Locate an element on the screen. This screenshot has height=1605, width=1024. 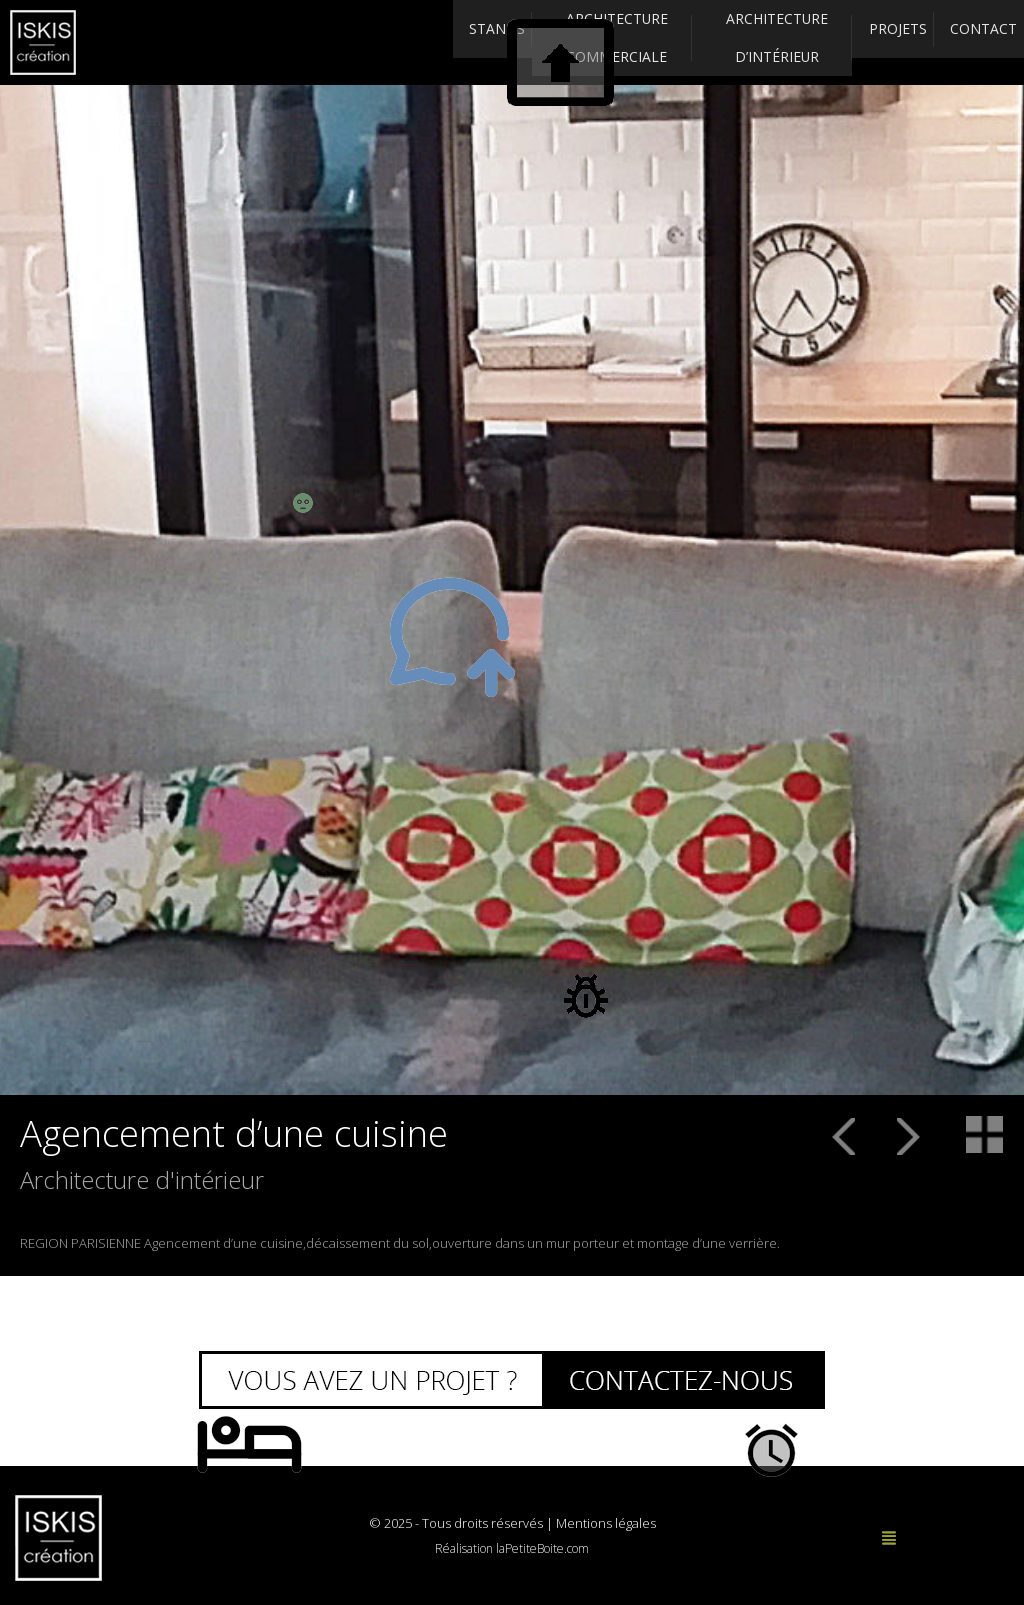
open navigation menu is located at coordinates (889, 1538).